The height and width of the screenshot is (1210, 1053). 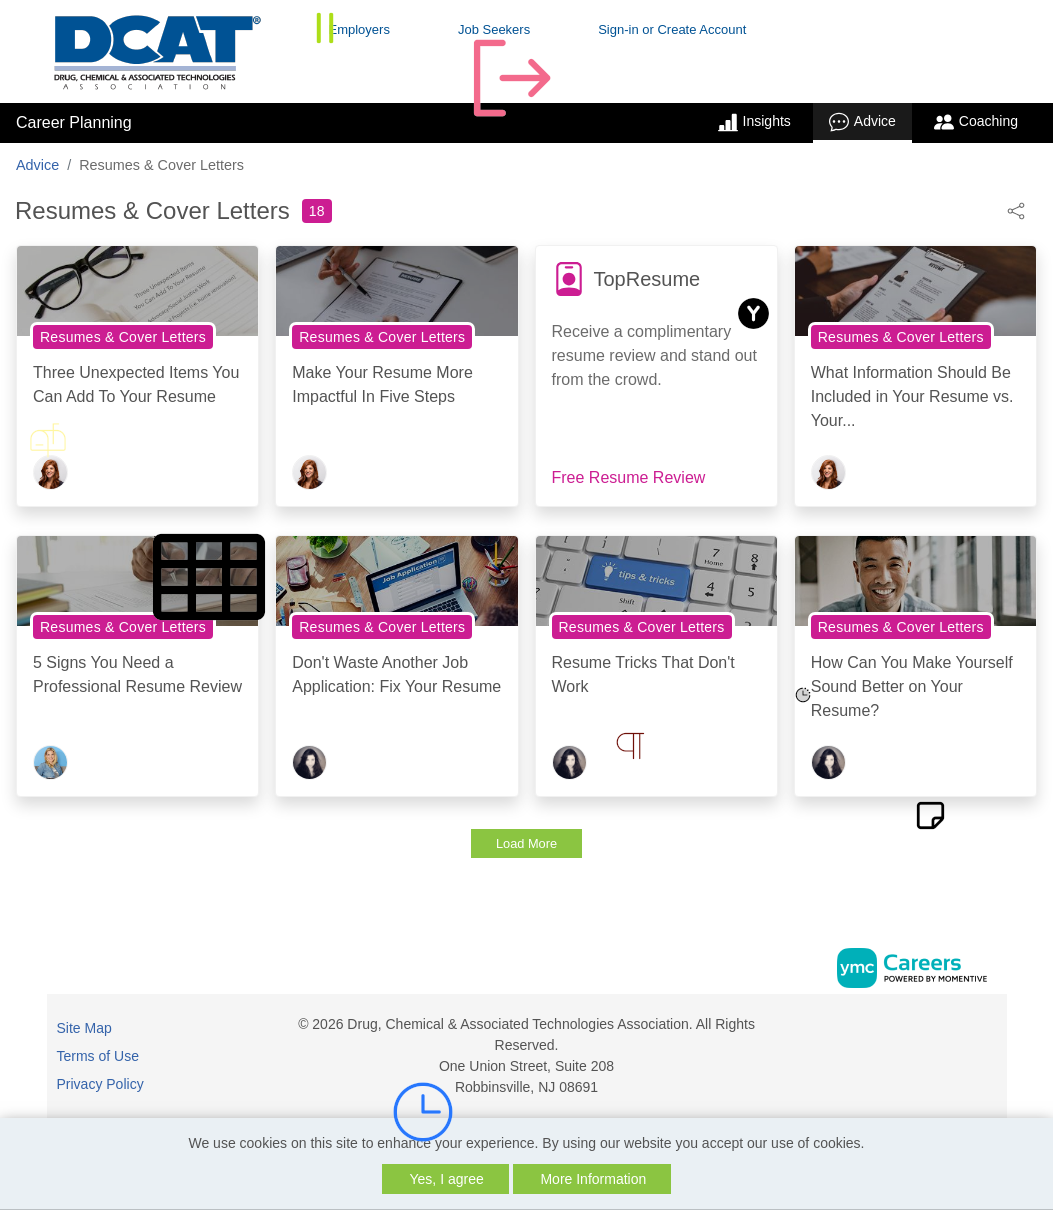 I want to click on press the Y button on xbox controller, so click(x=753, y=313).